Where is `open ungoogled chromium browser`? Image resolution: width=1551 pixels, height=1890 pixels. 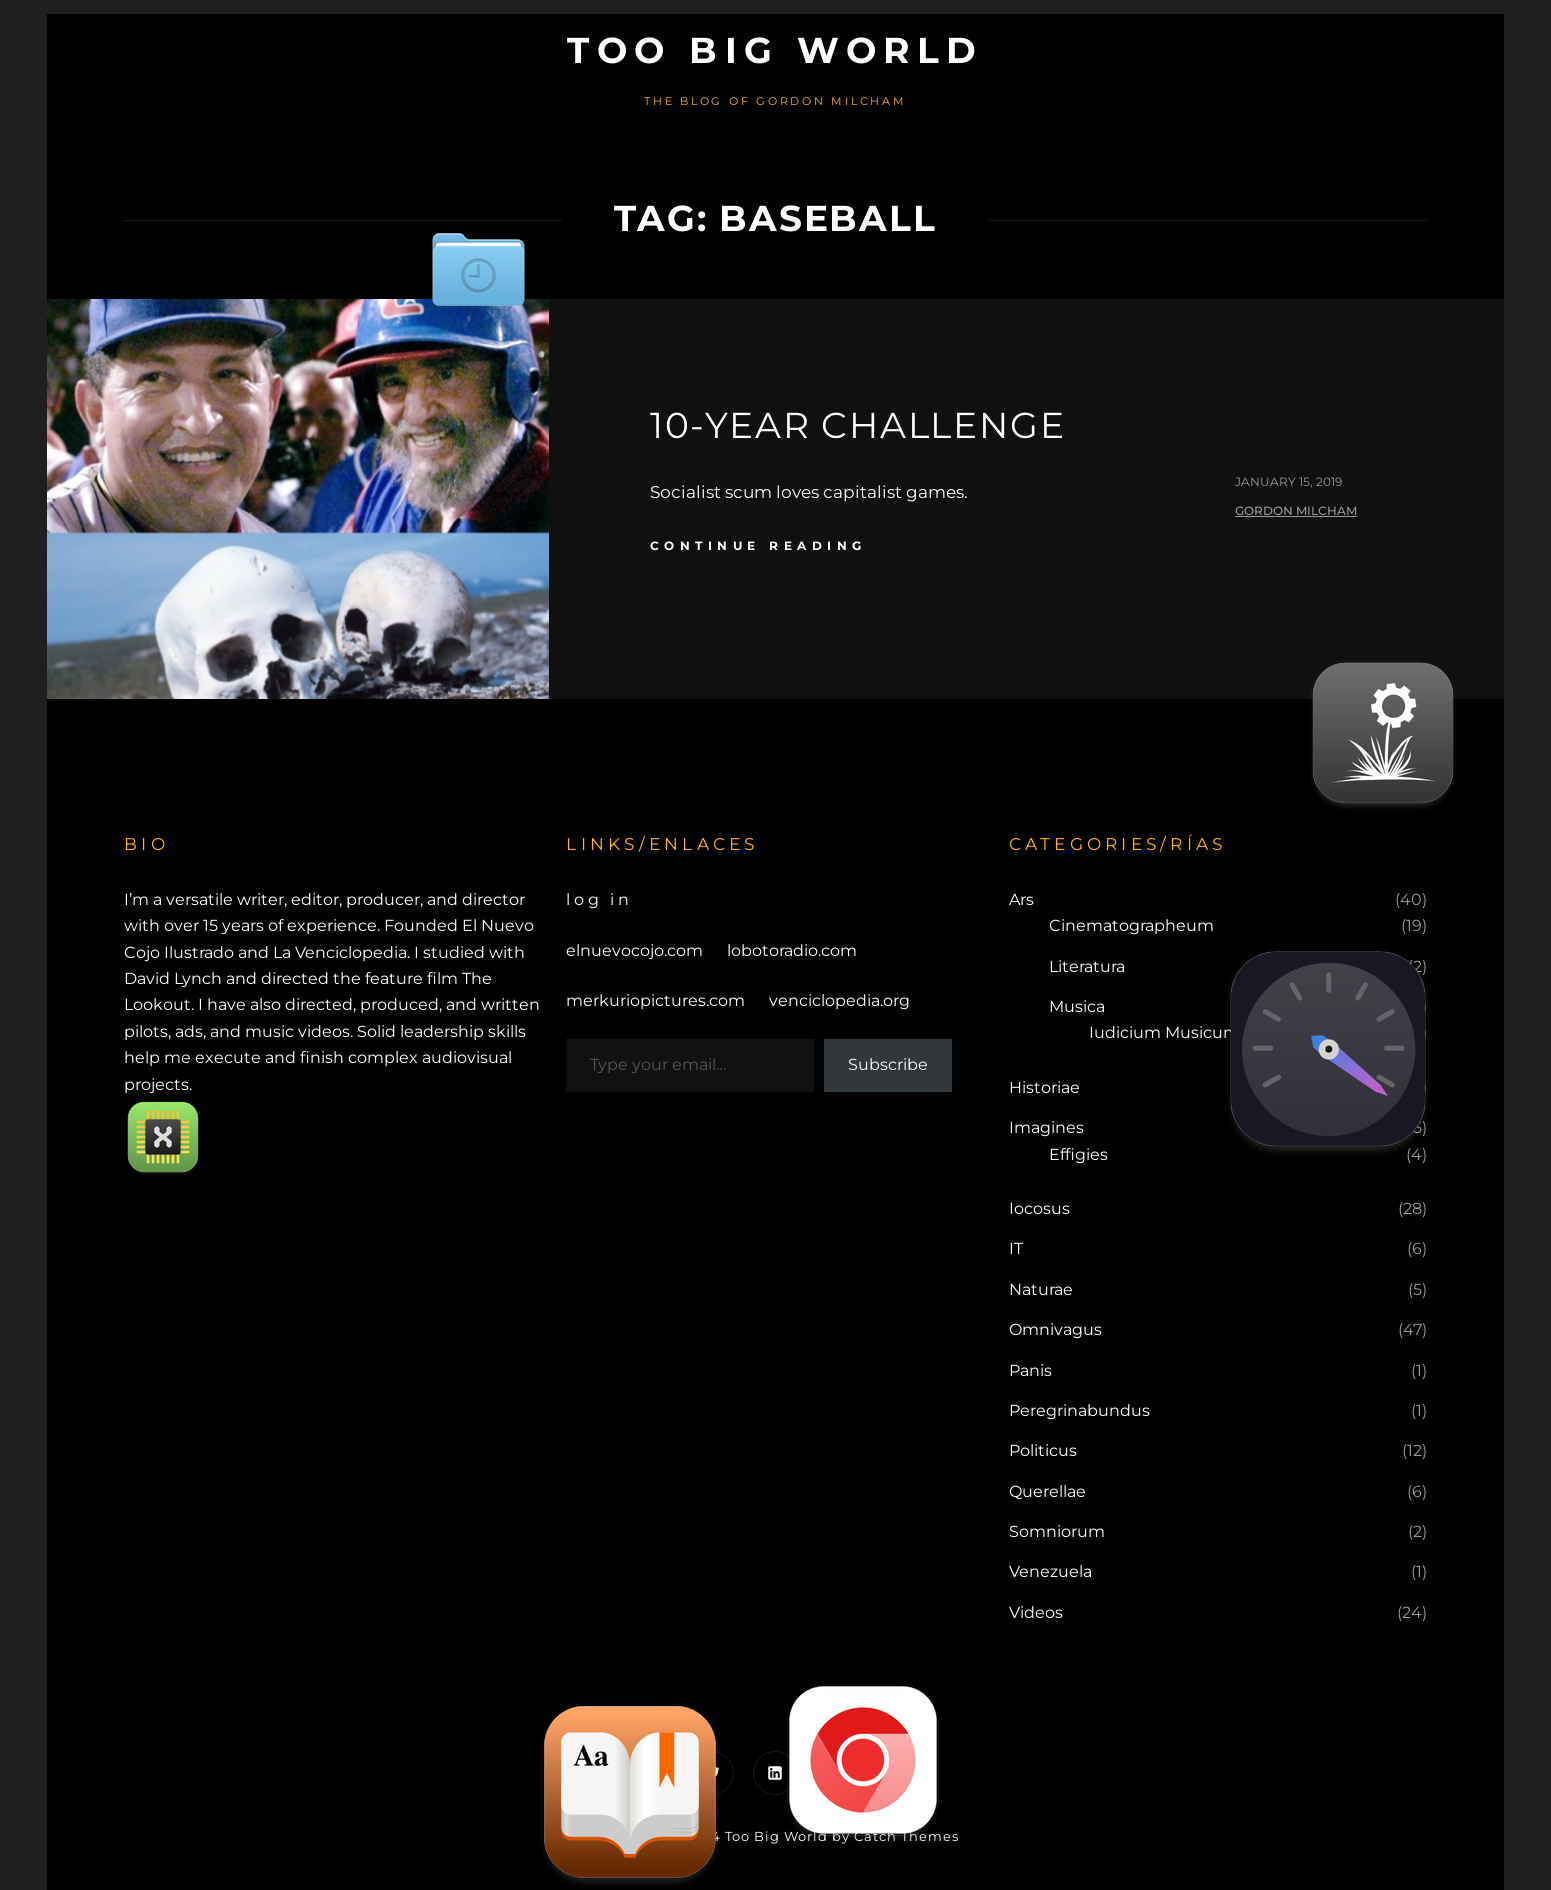
open ungoogled chromium browser is located at coordinates (863, 1760).